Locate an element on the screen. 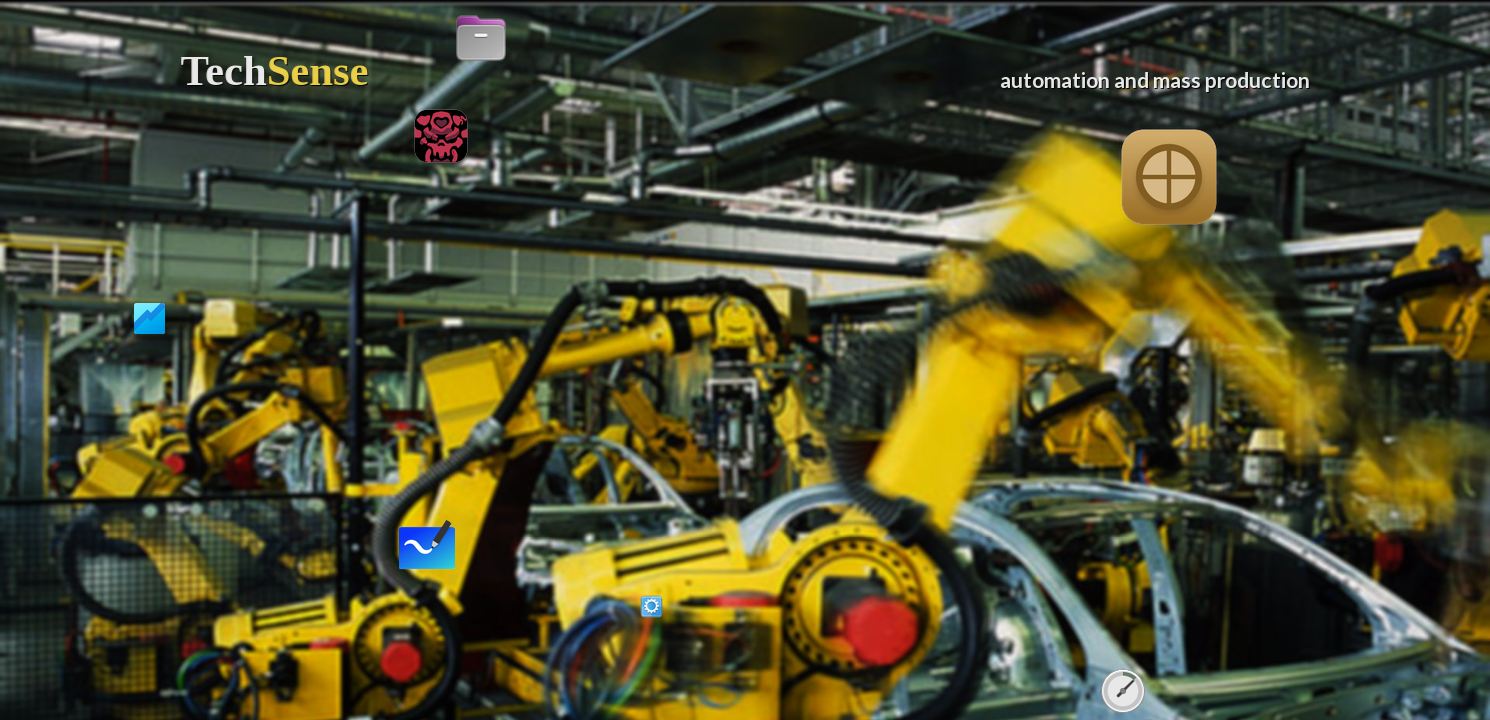 The width and height of the screenshot is (1490, 720). launch 0 A.D. strategy game is located at coordinates (1169, 177).